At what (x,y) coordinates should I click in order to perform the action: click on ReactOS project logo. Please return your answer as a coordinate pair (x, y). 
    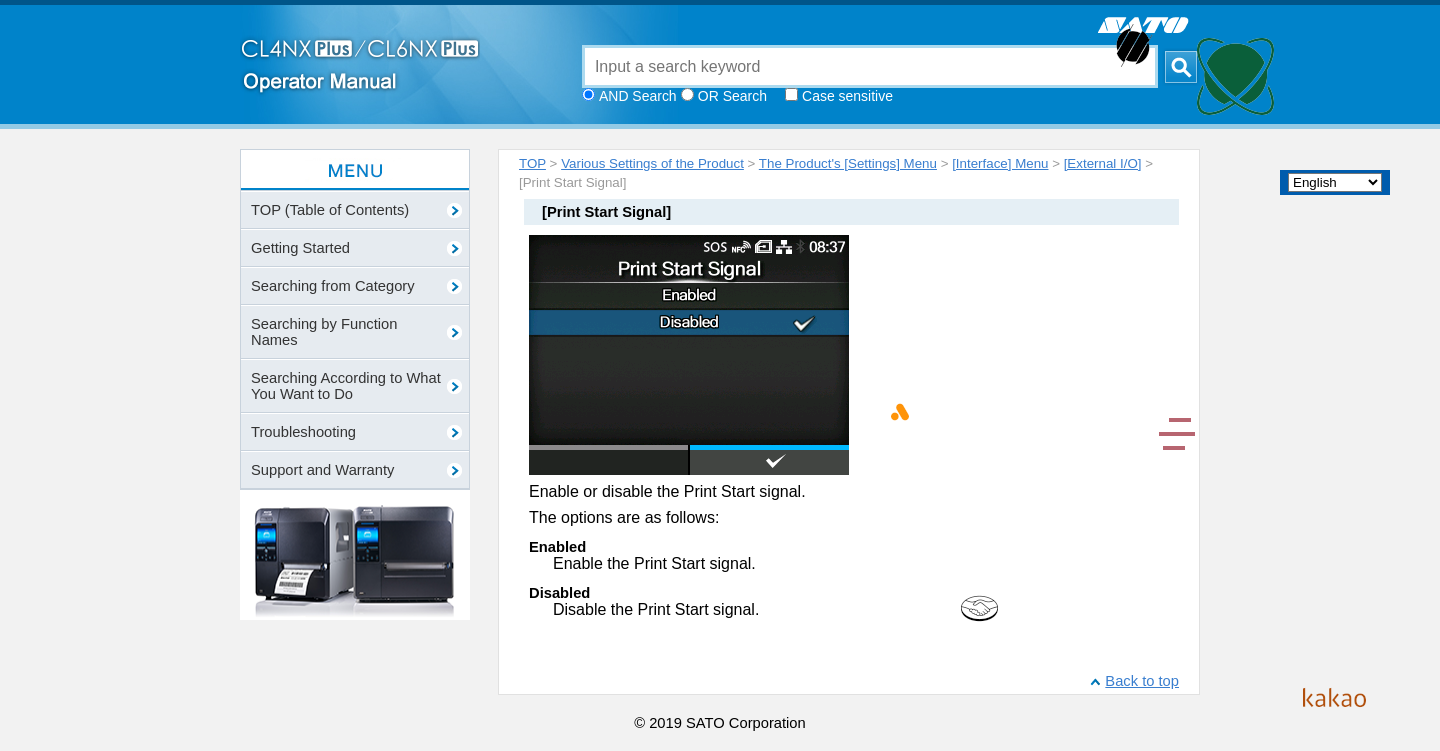
    Looking at the image, I should click on (1235, 76).